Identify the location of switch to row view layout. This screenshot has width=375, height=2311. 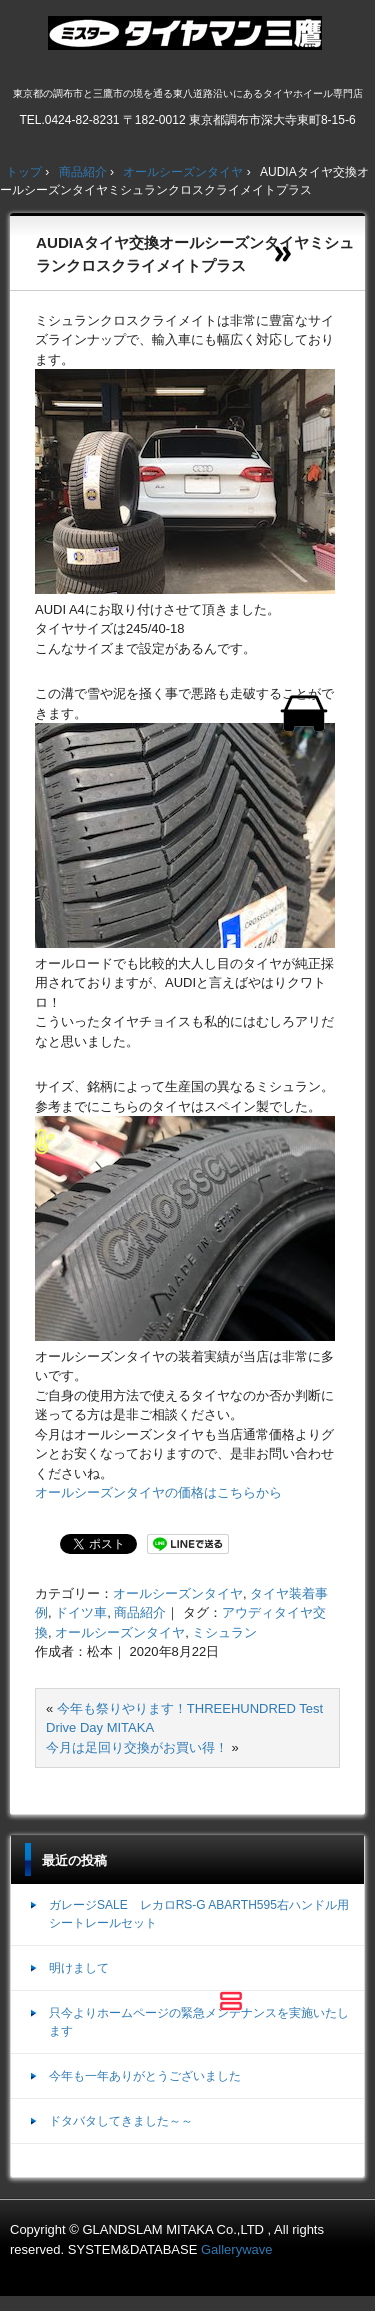
(231, 2001).